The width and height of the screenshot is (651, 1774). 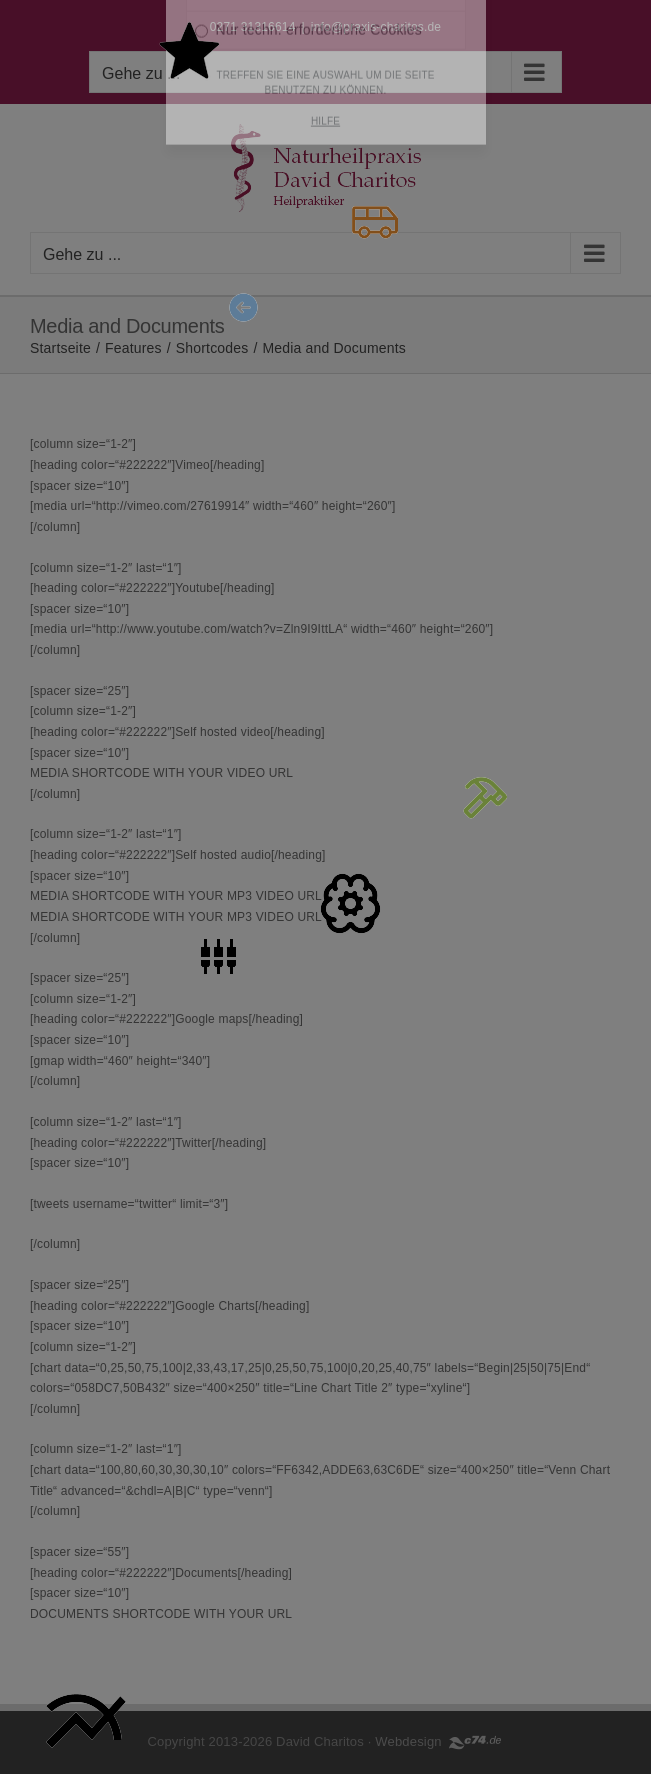 What do you see at coordinates (350, 903) in the screenshot?
I see `access AI or machine learning settings` at bounding box center [350, 903].